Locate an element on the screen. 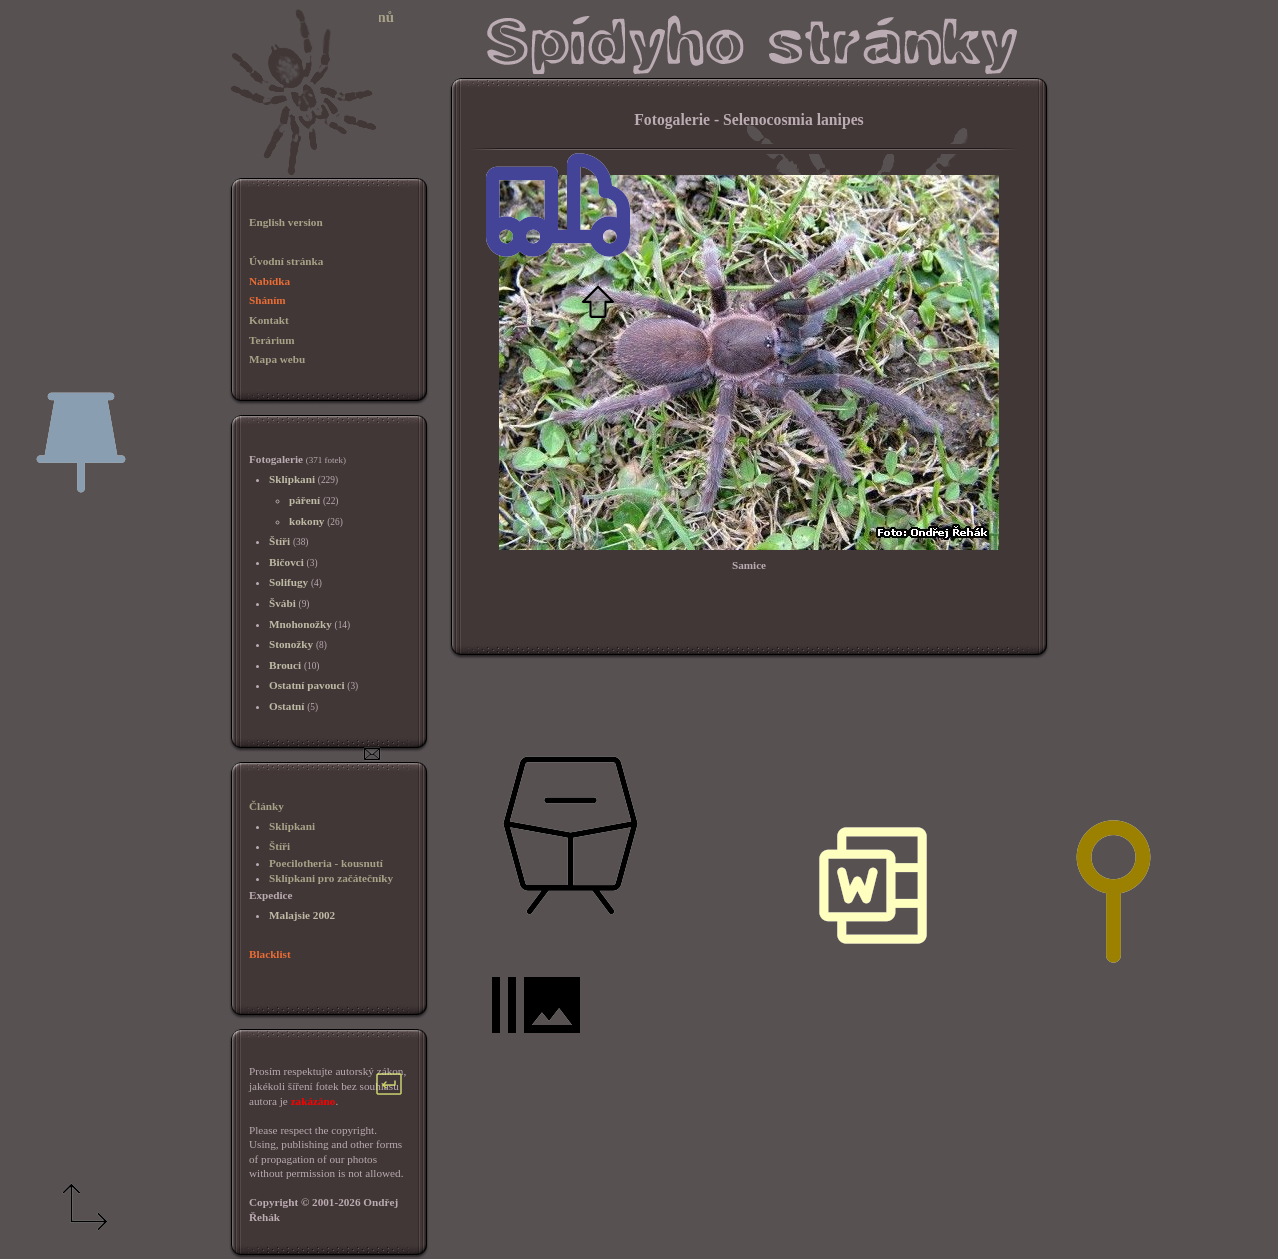 The image size is (1278, 1259). enable burst mode for rapid photo capture is located at coordinates (536, 1005).